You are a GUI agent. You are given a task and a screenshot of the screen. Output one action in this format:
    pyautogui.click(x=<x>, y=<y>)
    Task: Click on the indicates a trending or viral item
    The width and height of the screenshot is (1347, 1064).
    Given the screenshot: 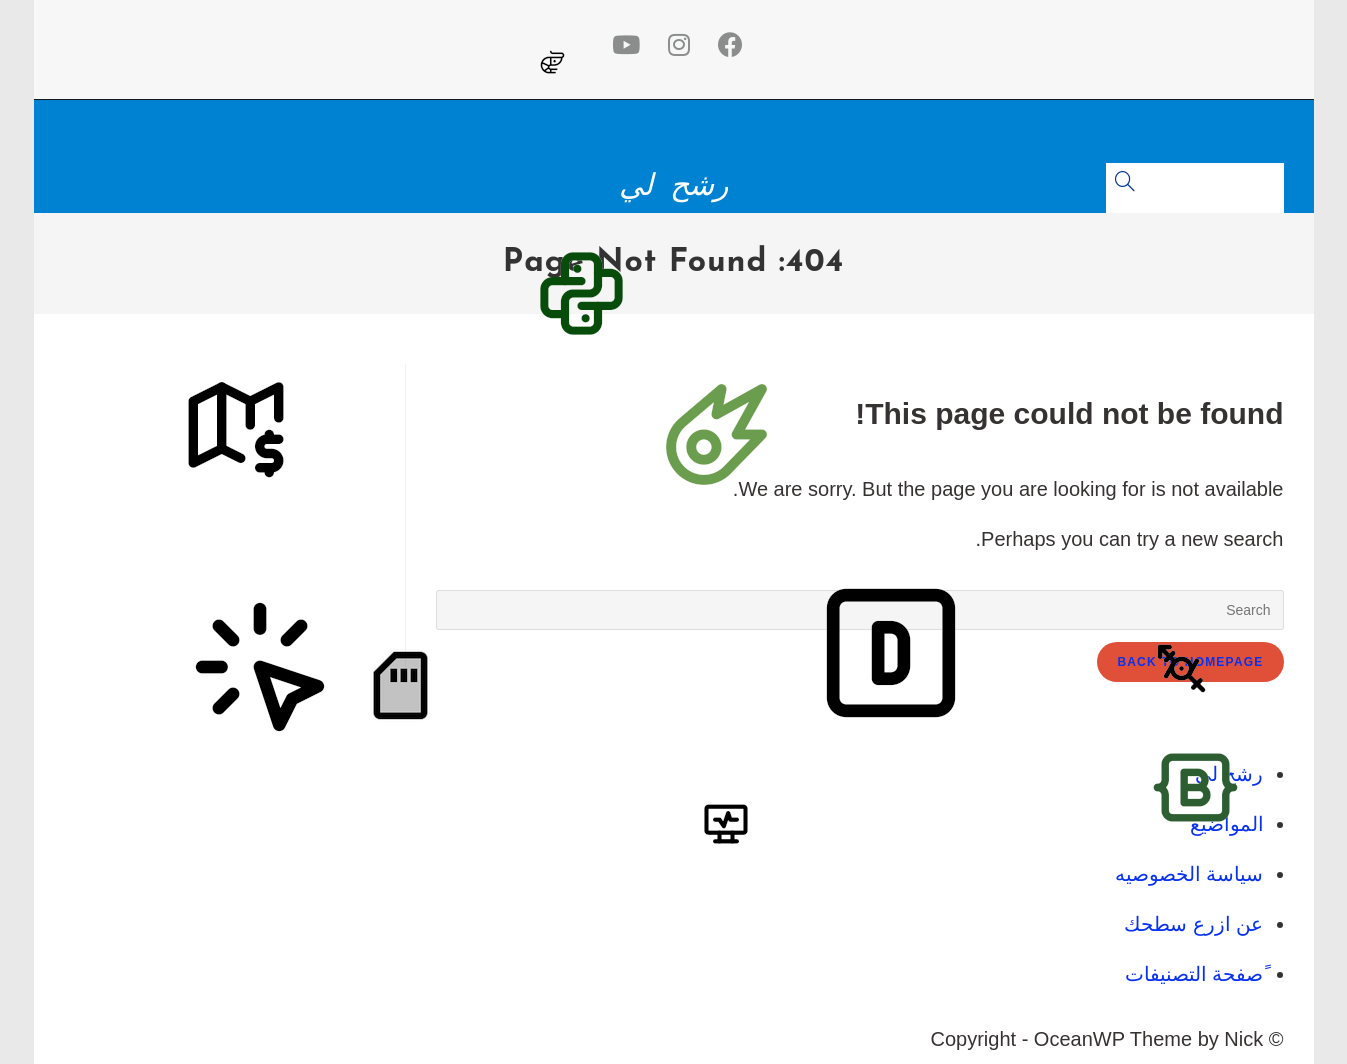 What is the action you would take?
    pyautogui.click(x=716, y=434)
    